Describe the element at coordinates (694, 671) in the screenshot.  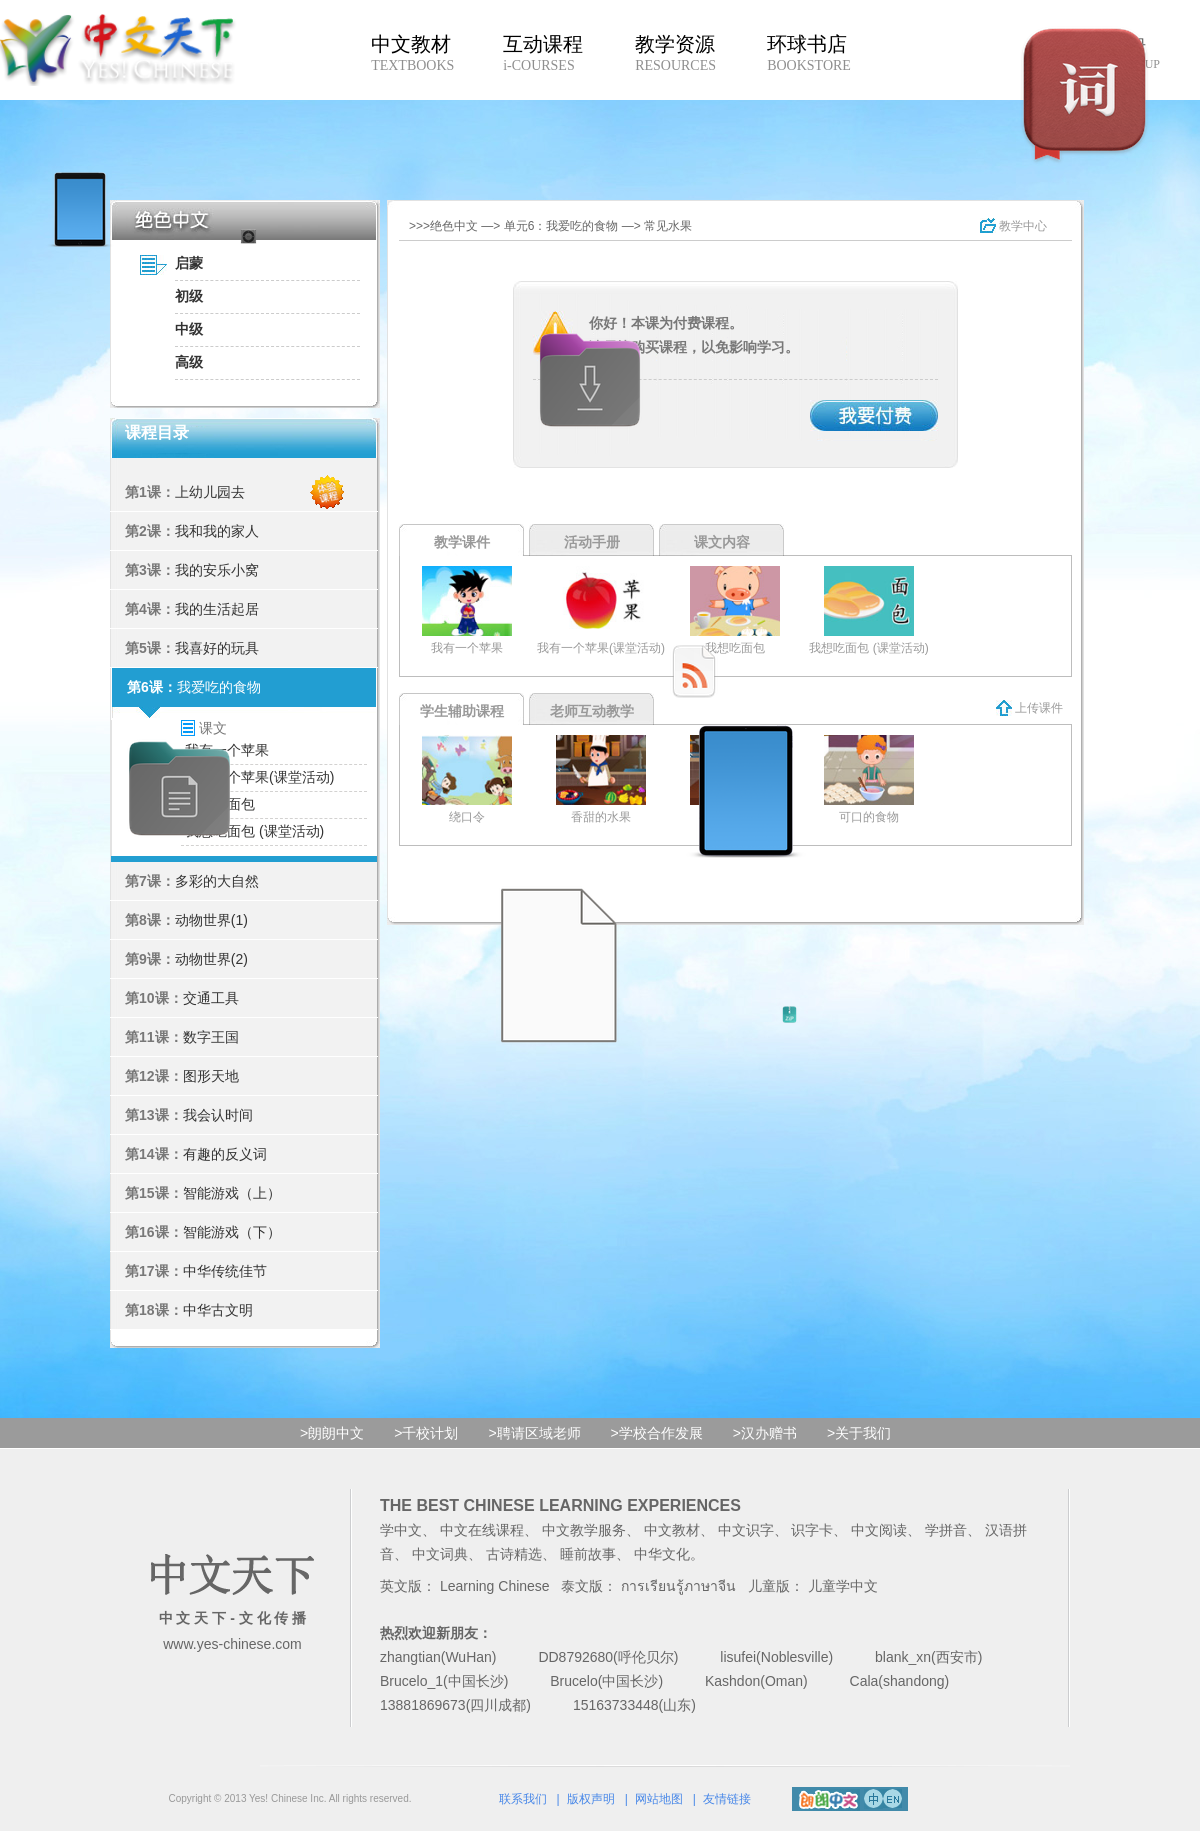
I see `an RSS feed file or subscription document` at that location.